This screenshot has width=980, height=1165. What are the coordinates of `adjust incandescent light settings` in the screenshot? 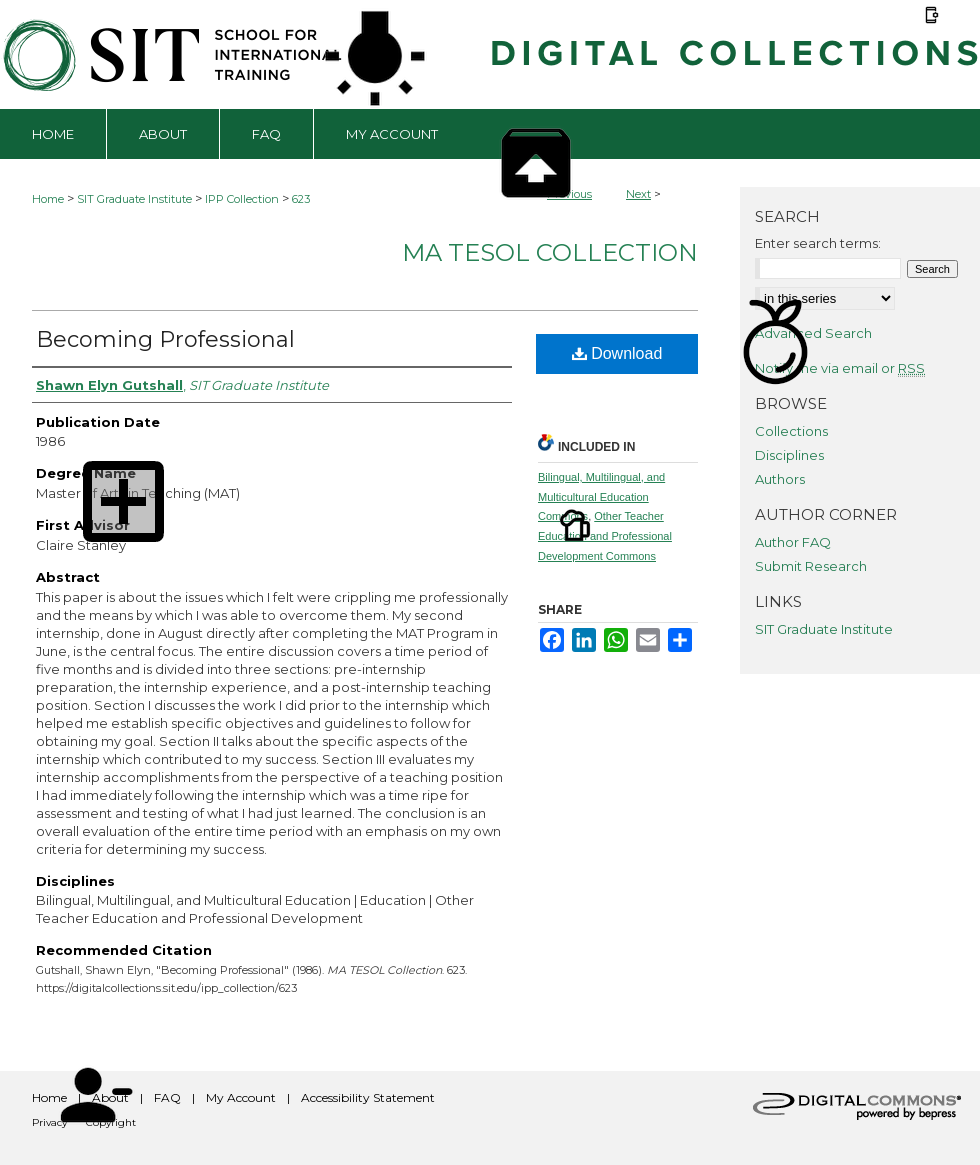 It's located at (375, 56).